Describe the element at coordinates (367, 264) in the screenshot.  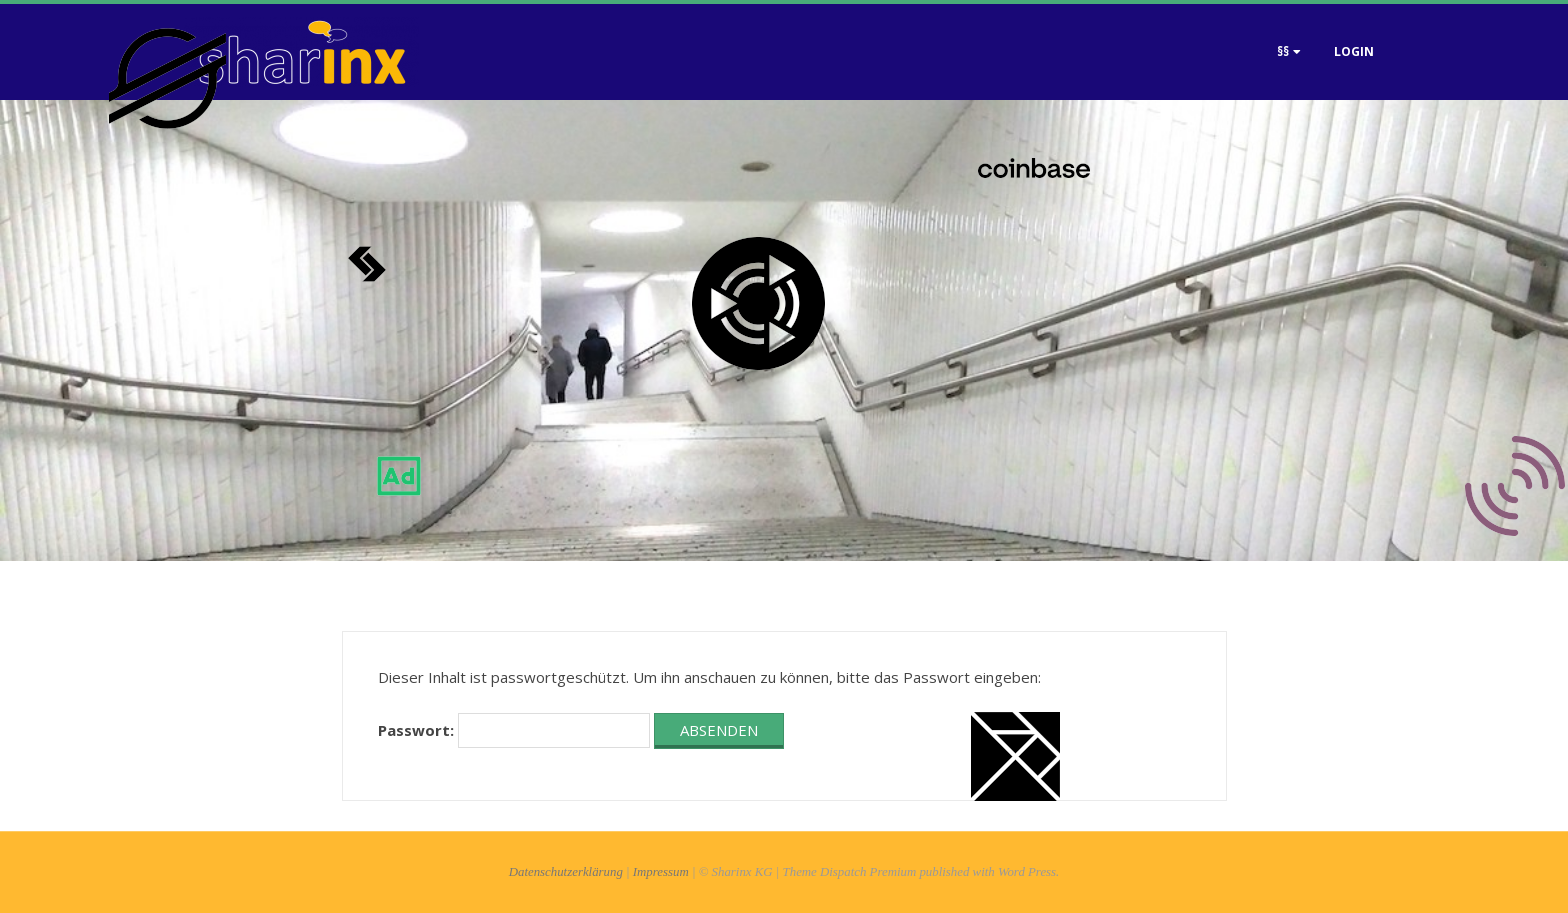
I see `visit the CSS Design Awards website` at that location.